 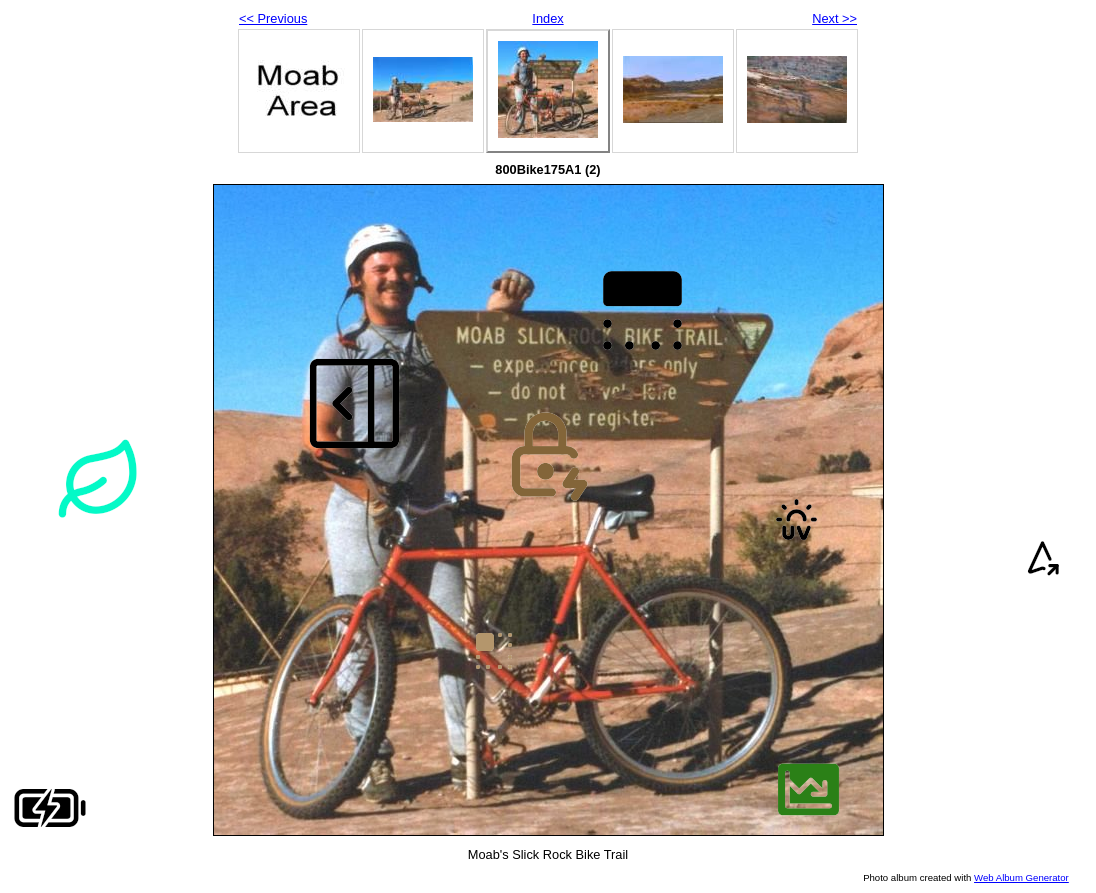 I want to click on align content to top-left corner, so click(x=494, y=651).